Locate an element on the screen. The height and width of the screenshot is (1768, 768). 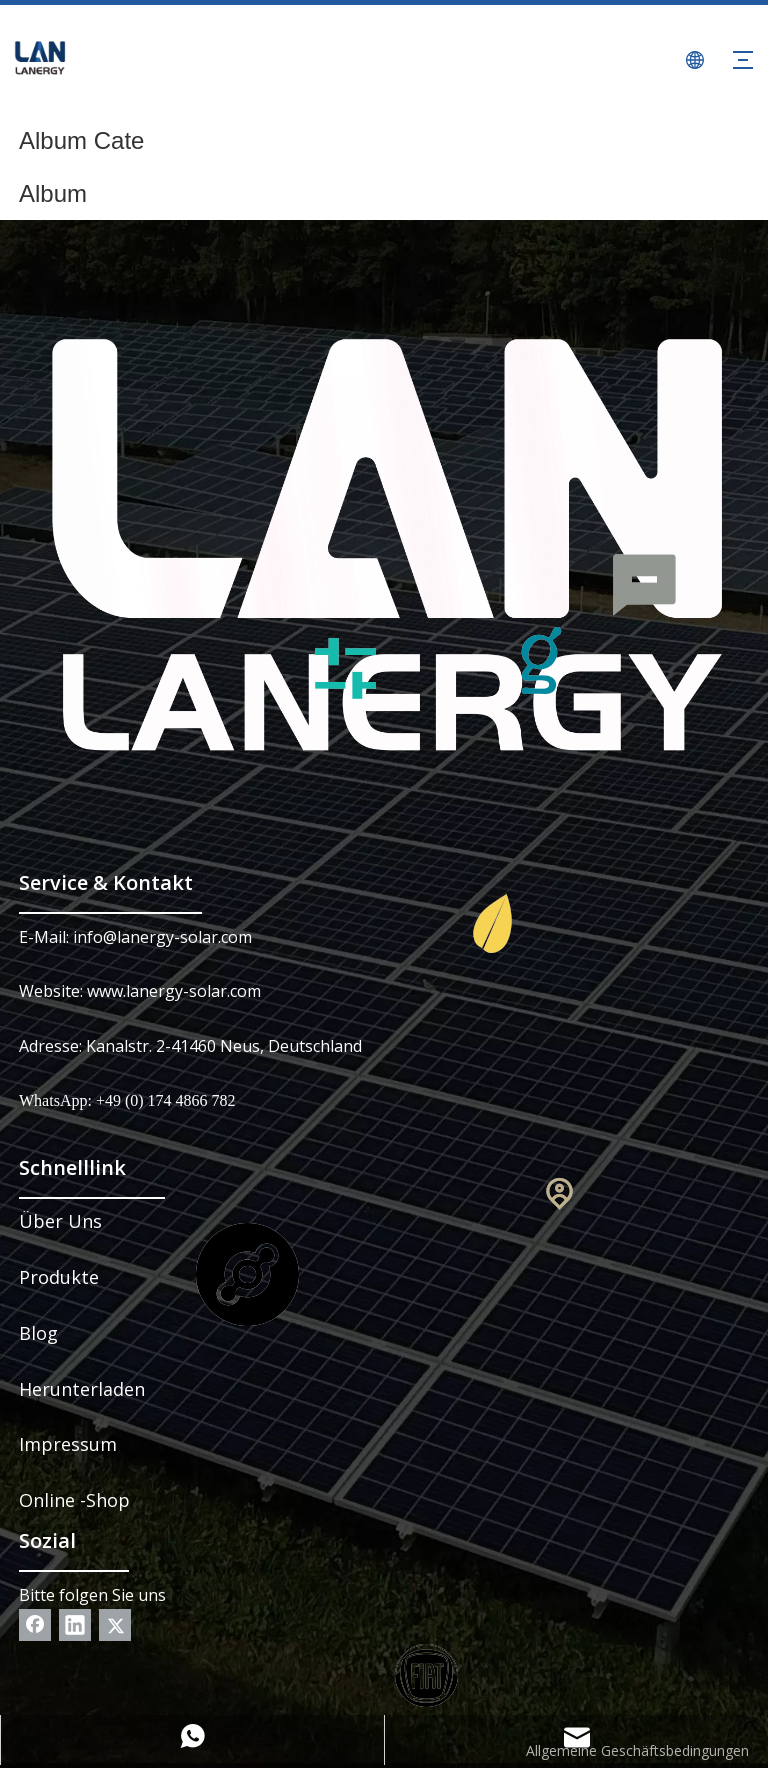
open Goodreads app is located at coordinates (541, 660).